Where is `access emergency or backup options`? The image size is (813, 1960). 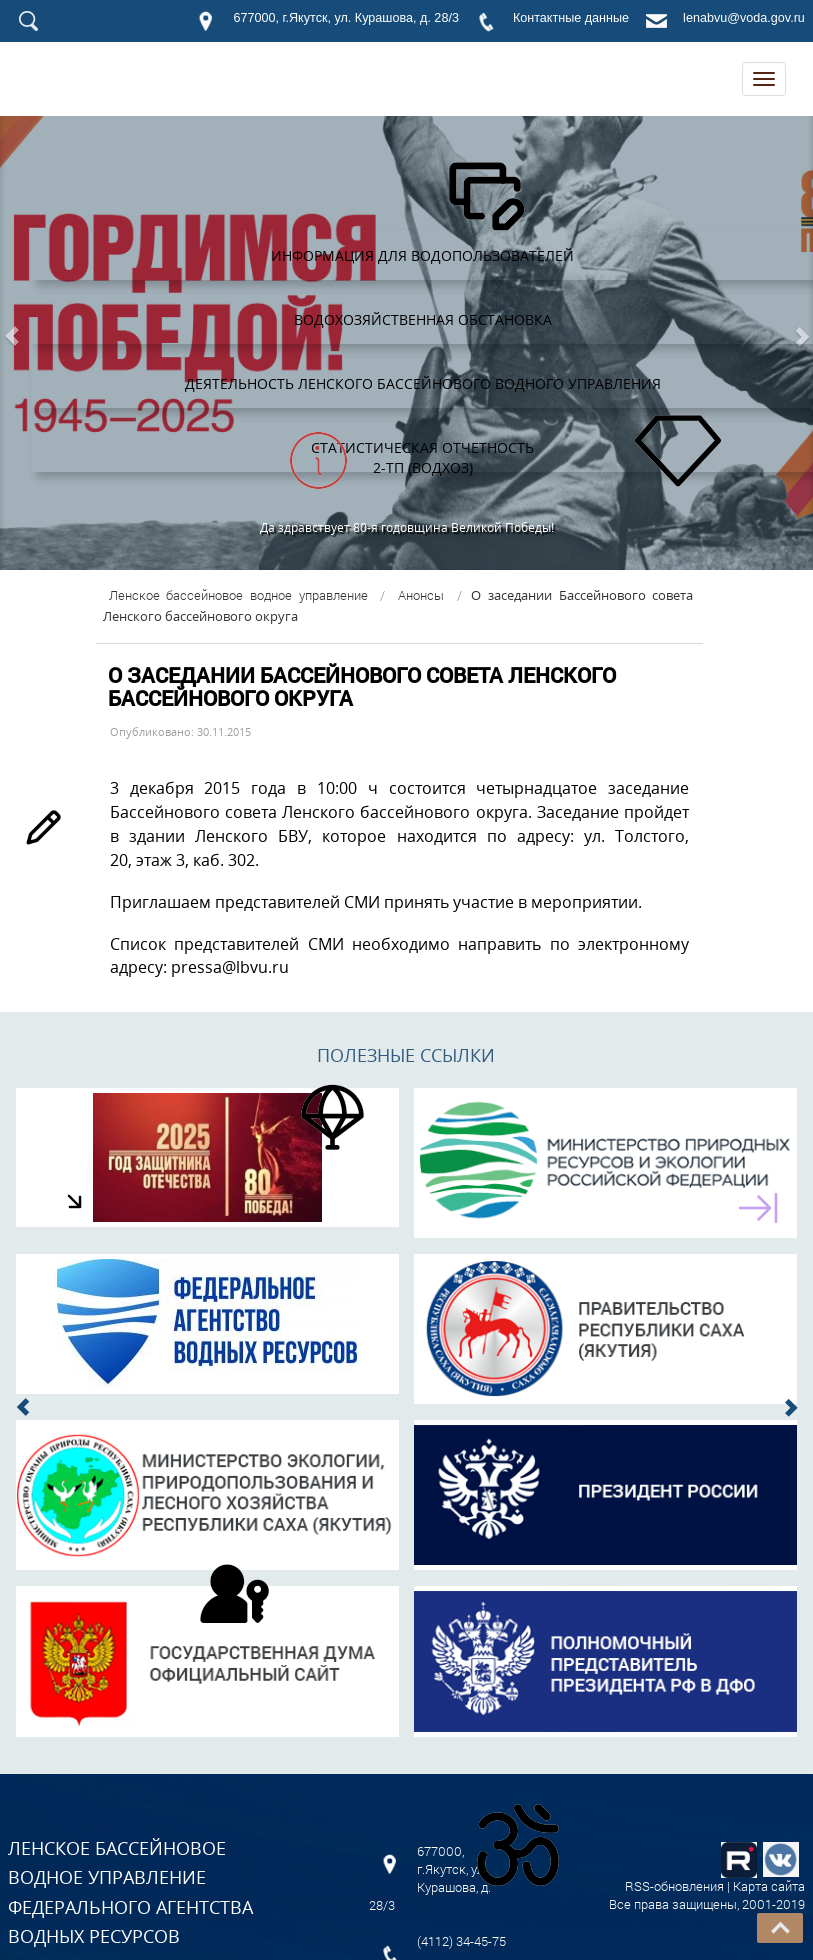
access emergency or backup options is located at coordinates (332, 1118).